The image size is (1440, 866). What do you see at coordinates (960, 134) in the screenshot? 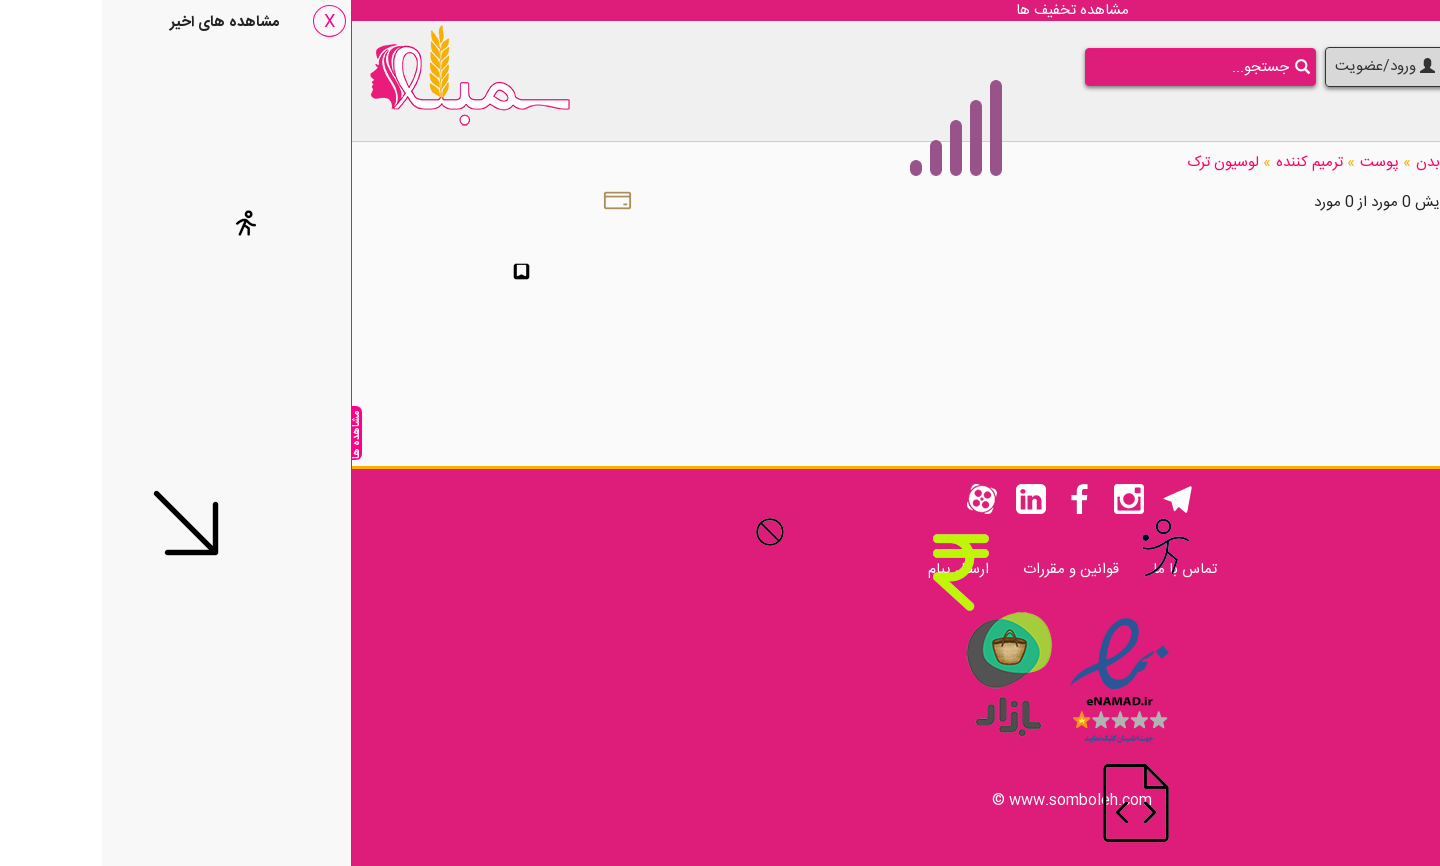
I see `indicates full cellular signal strength` at bounding box center [960, 134].